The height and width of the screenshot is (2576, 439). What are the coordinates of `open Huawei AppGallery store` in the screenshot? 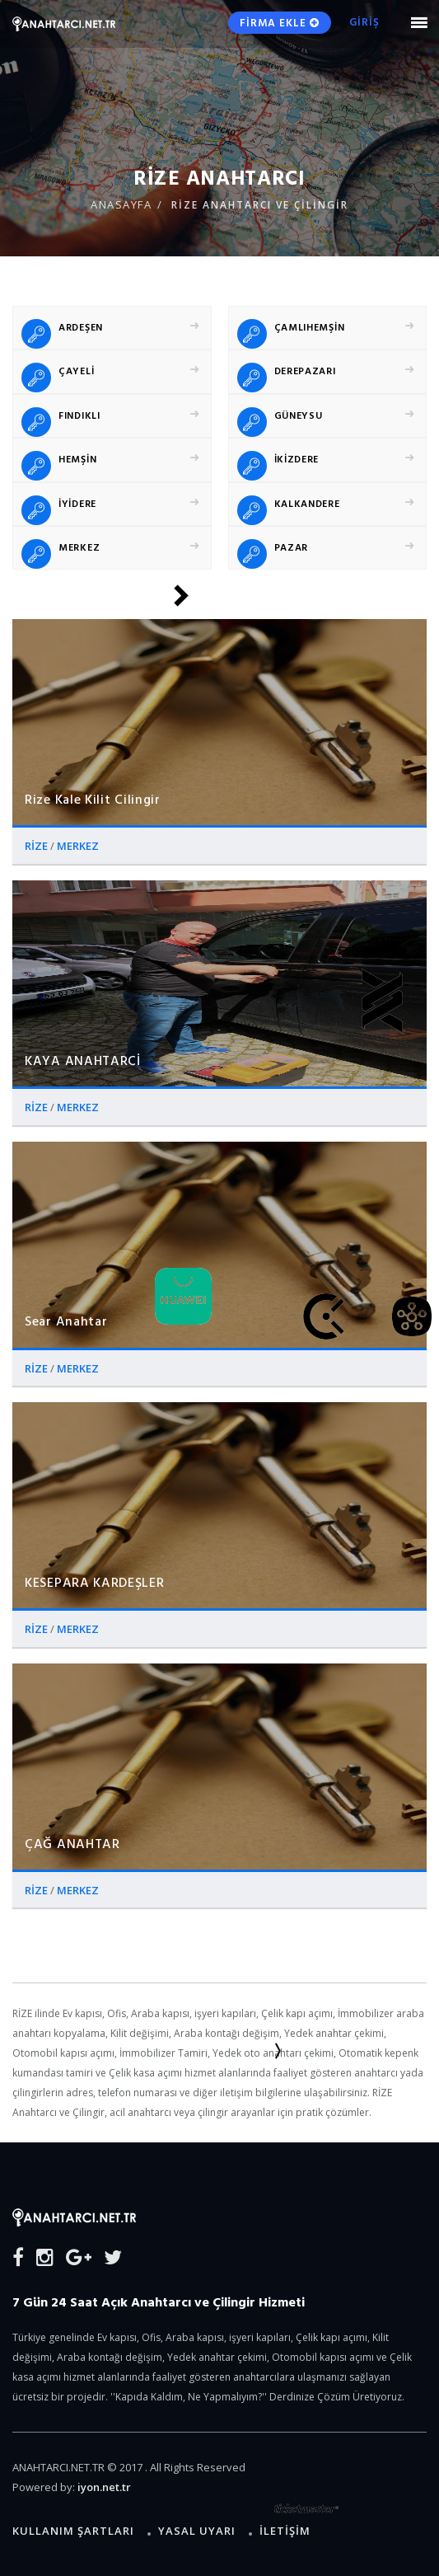 It's located at (183, 1296).